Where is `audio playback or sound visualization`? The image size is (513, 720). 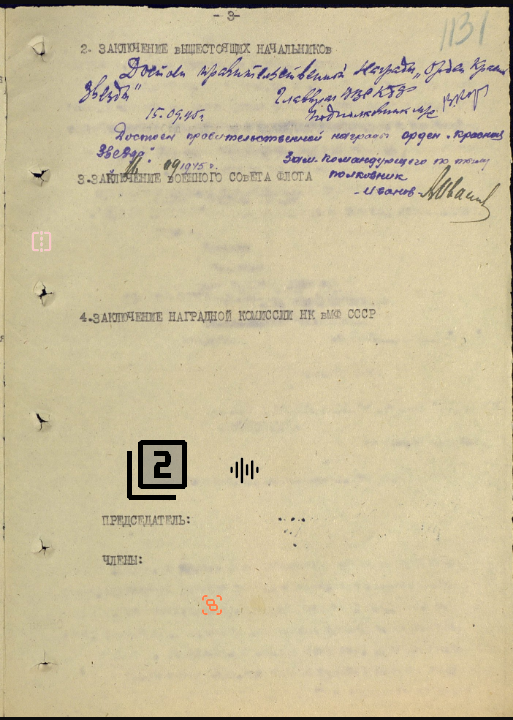 audio playback or sound visualization is located at coordinates (244, 470).